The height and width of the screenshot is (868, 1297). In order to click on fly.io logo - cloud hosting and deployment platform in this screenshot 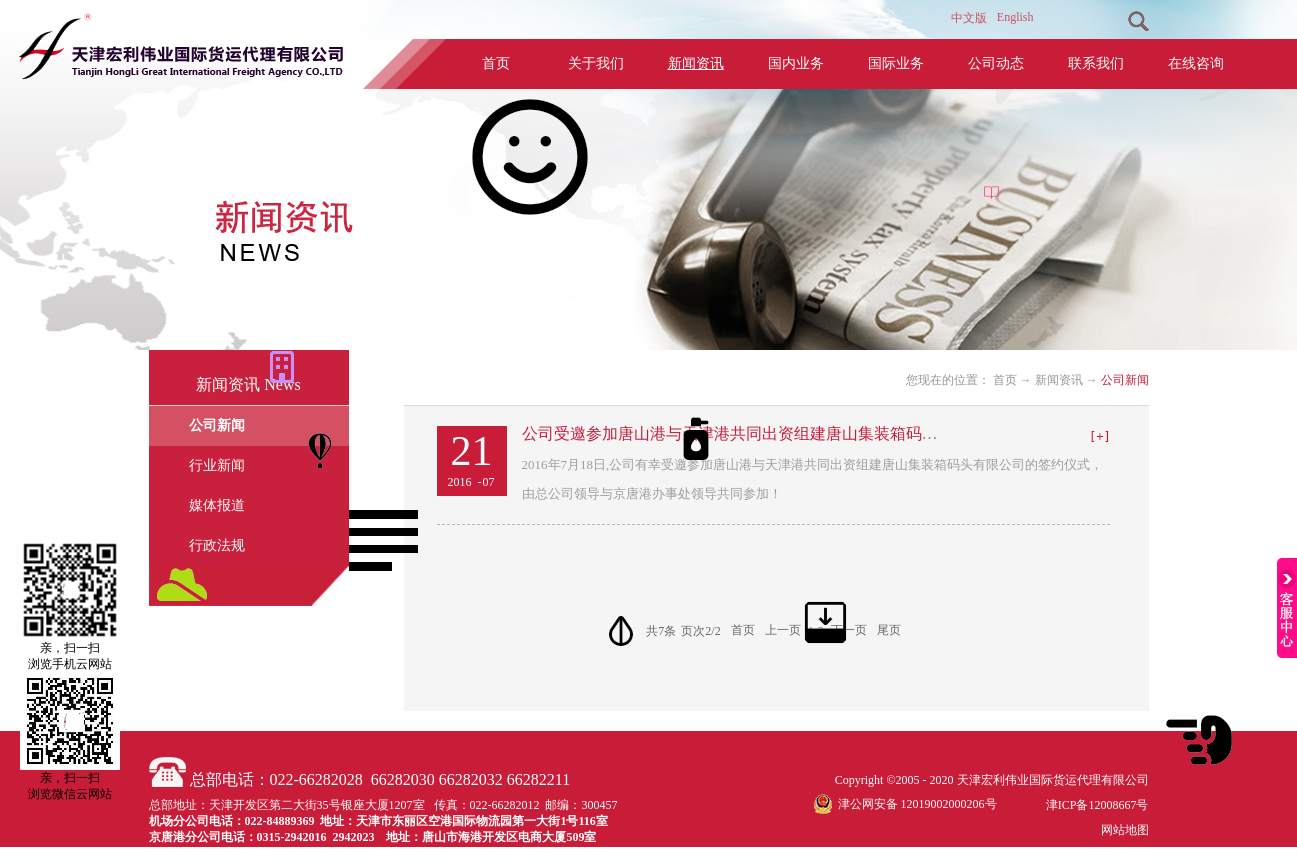, I will do `click(320, 451)`.